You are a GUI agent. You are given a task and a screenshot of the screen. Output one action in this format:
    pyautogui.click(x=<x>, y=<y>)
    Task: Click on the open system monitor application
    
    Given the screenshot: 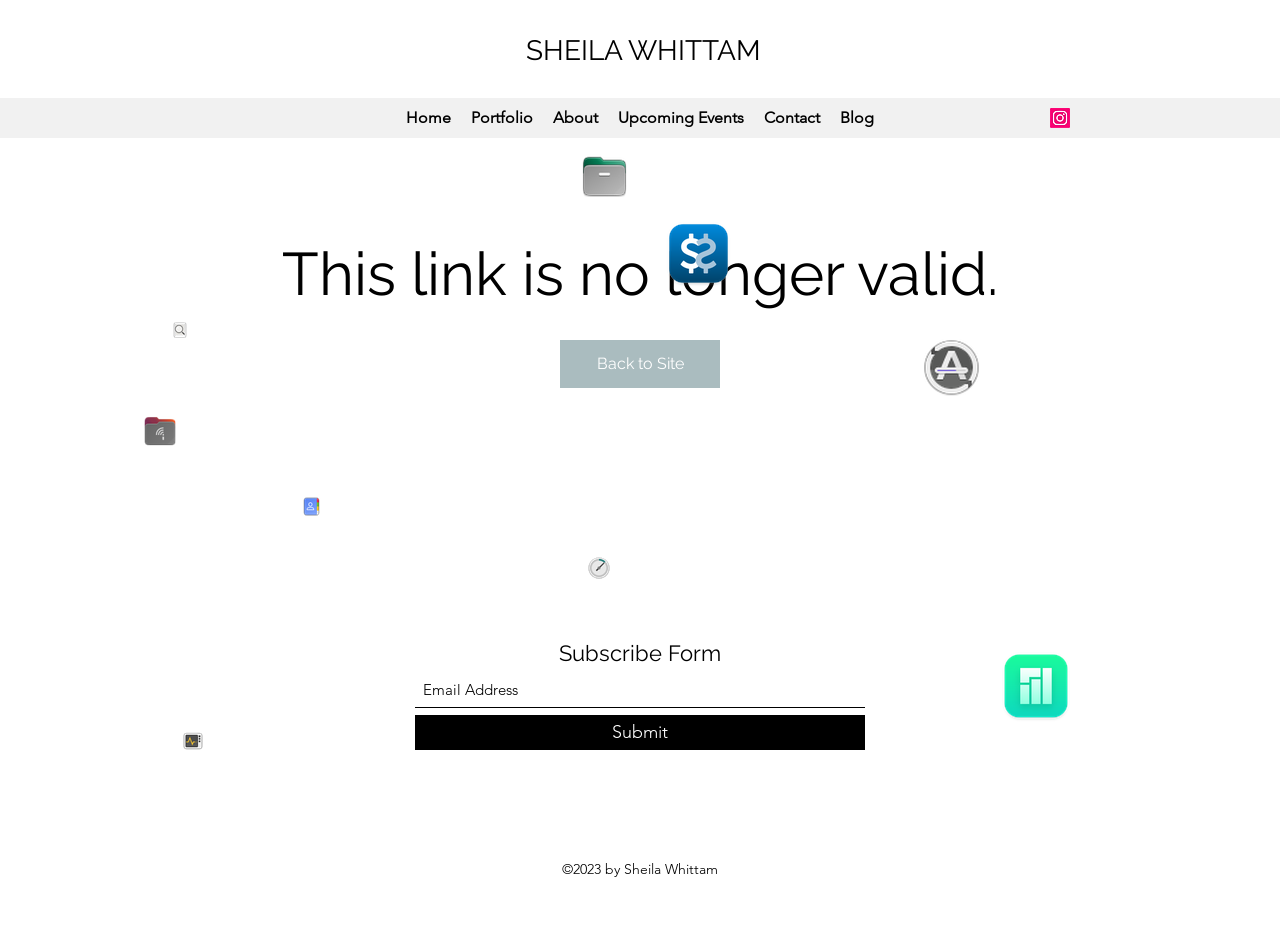 What is the action you would take?
    pyautogui.click(x=193, y=741)
    